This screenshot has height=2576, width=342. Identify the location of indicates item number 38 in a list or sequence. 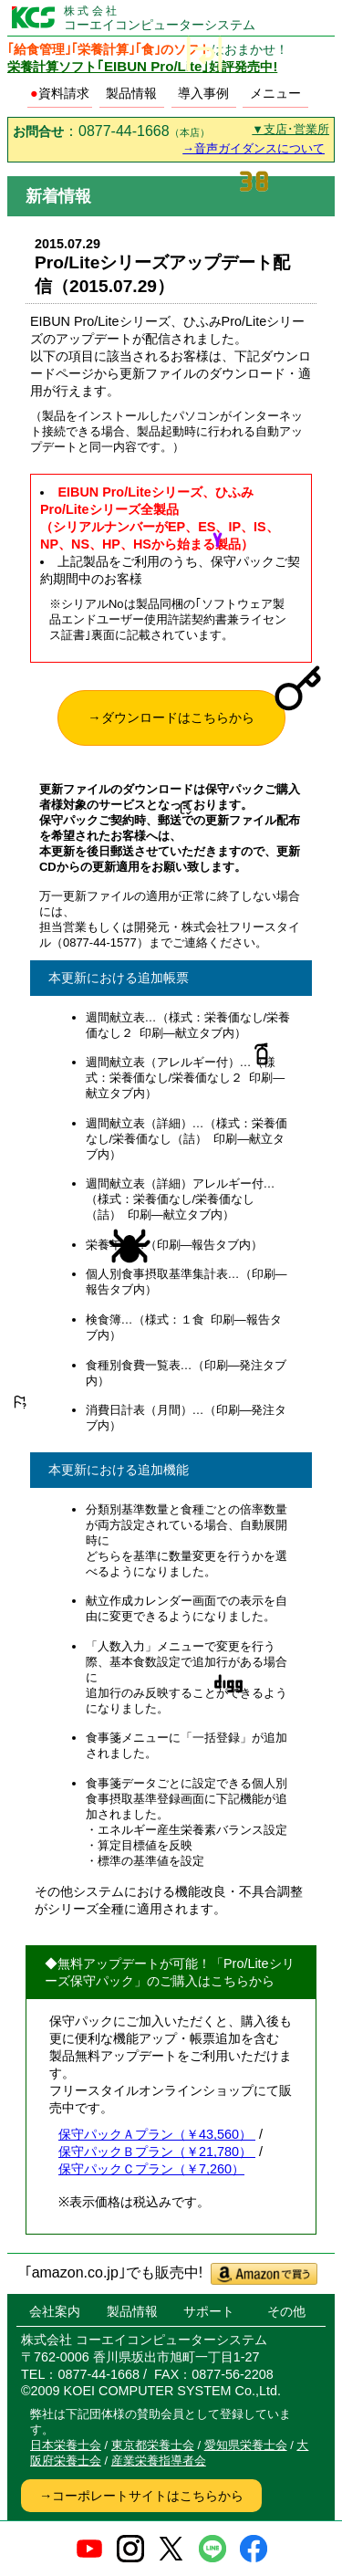
(254, 181).